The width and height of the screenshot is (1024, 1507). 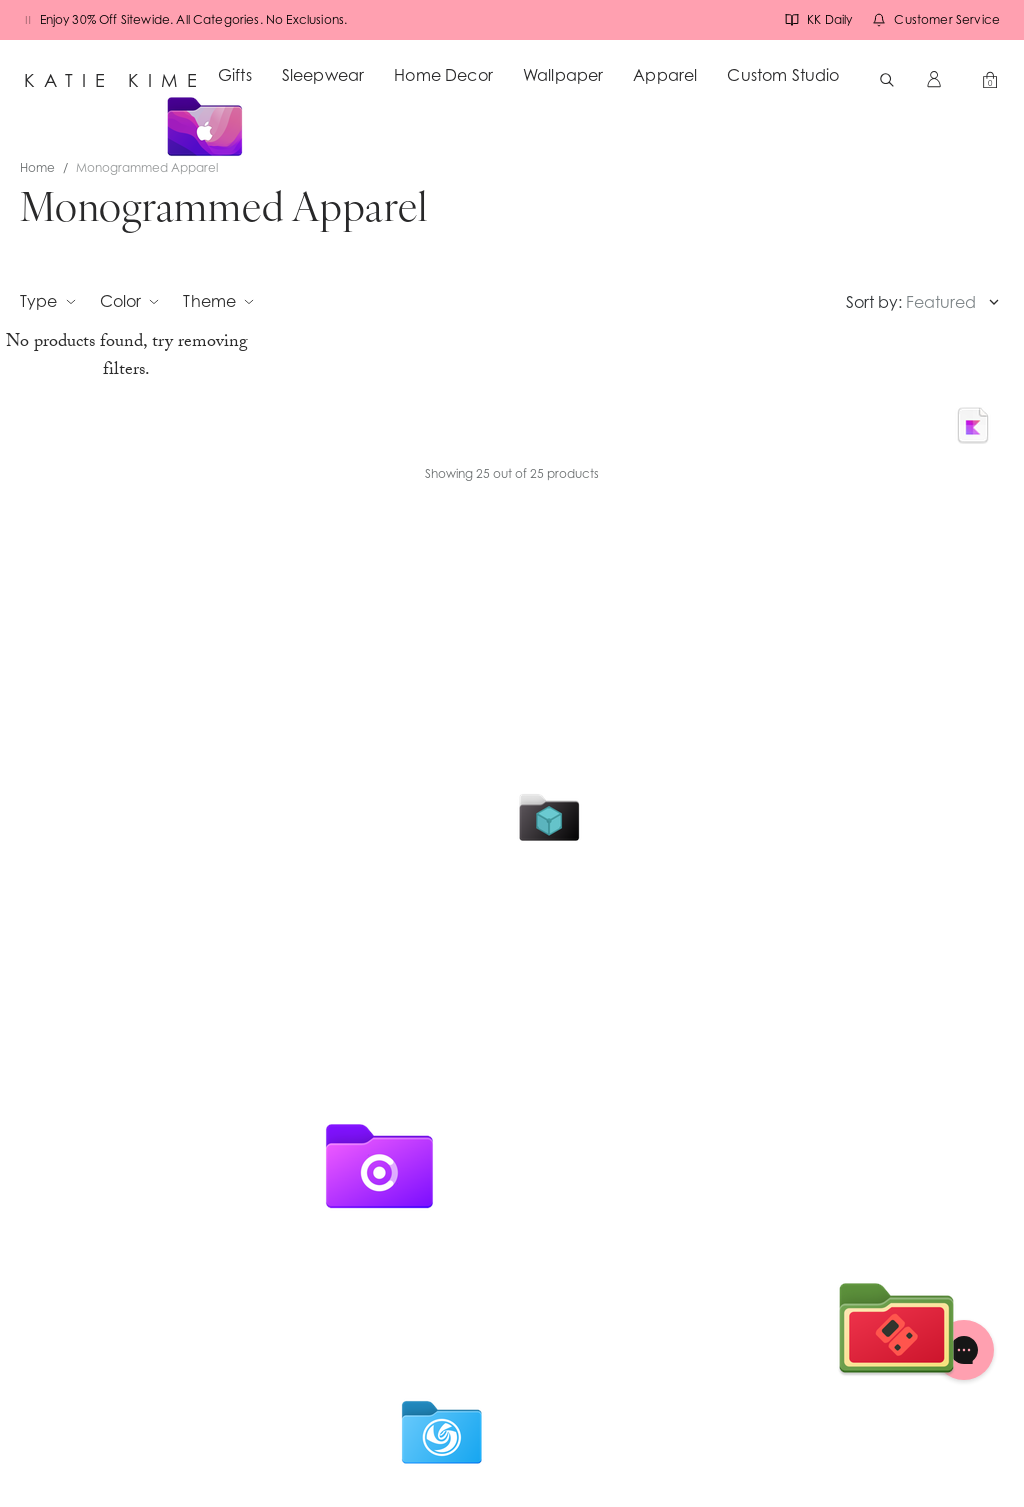 What do you see at coordinates (441, 1434) in the screenshot?
I see `open deepin OS system folder` at bounding box center [441, 1434].